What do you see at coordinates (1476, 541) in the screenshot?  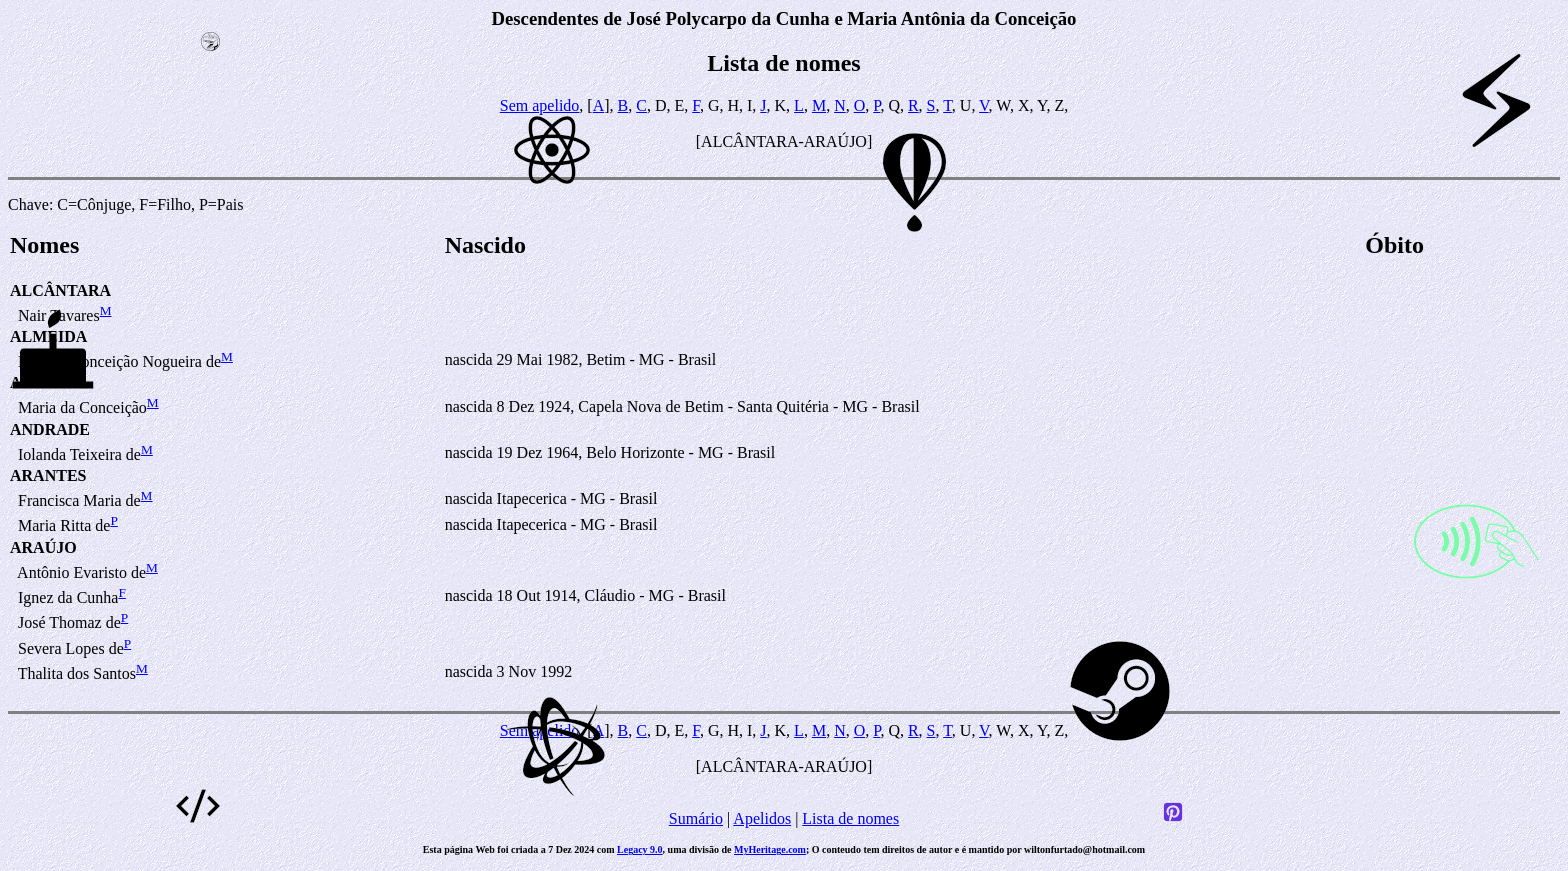 I see `indicates contactless payment is accepted` at bounding box center [1476, 541].